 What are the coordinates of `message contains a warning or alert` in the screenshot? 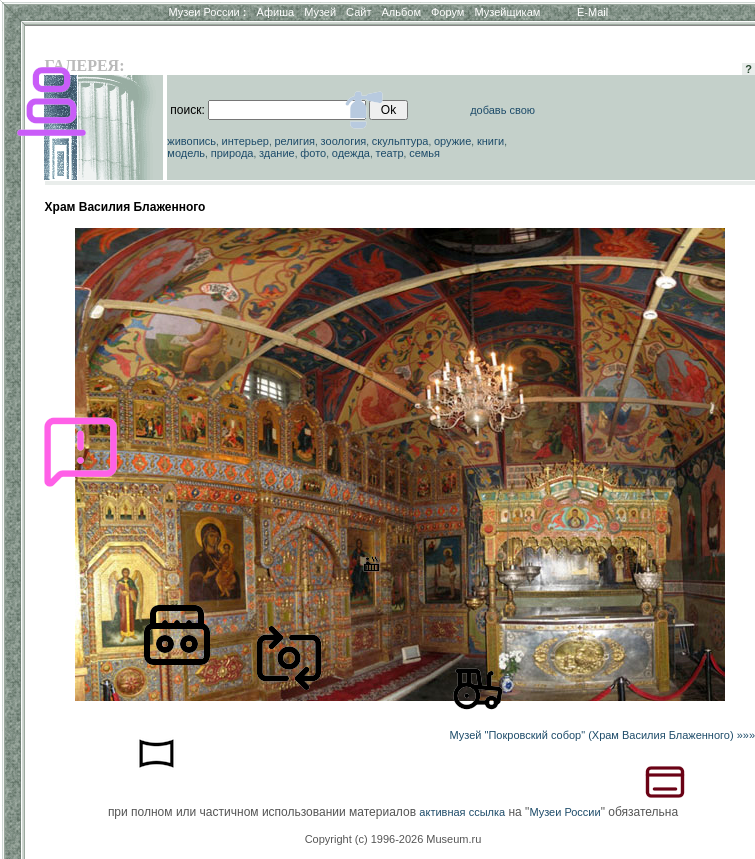 It's located at (80, 450).